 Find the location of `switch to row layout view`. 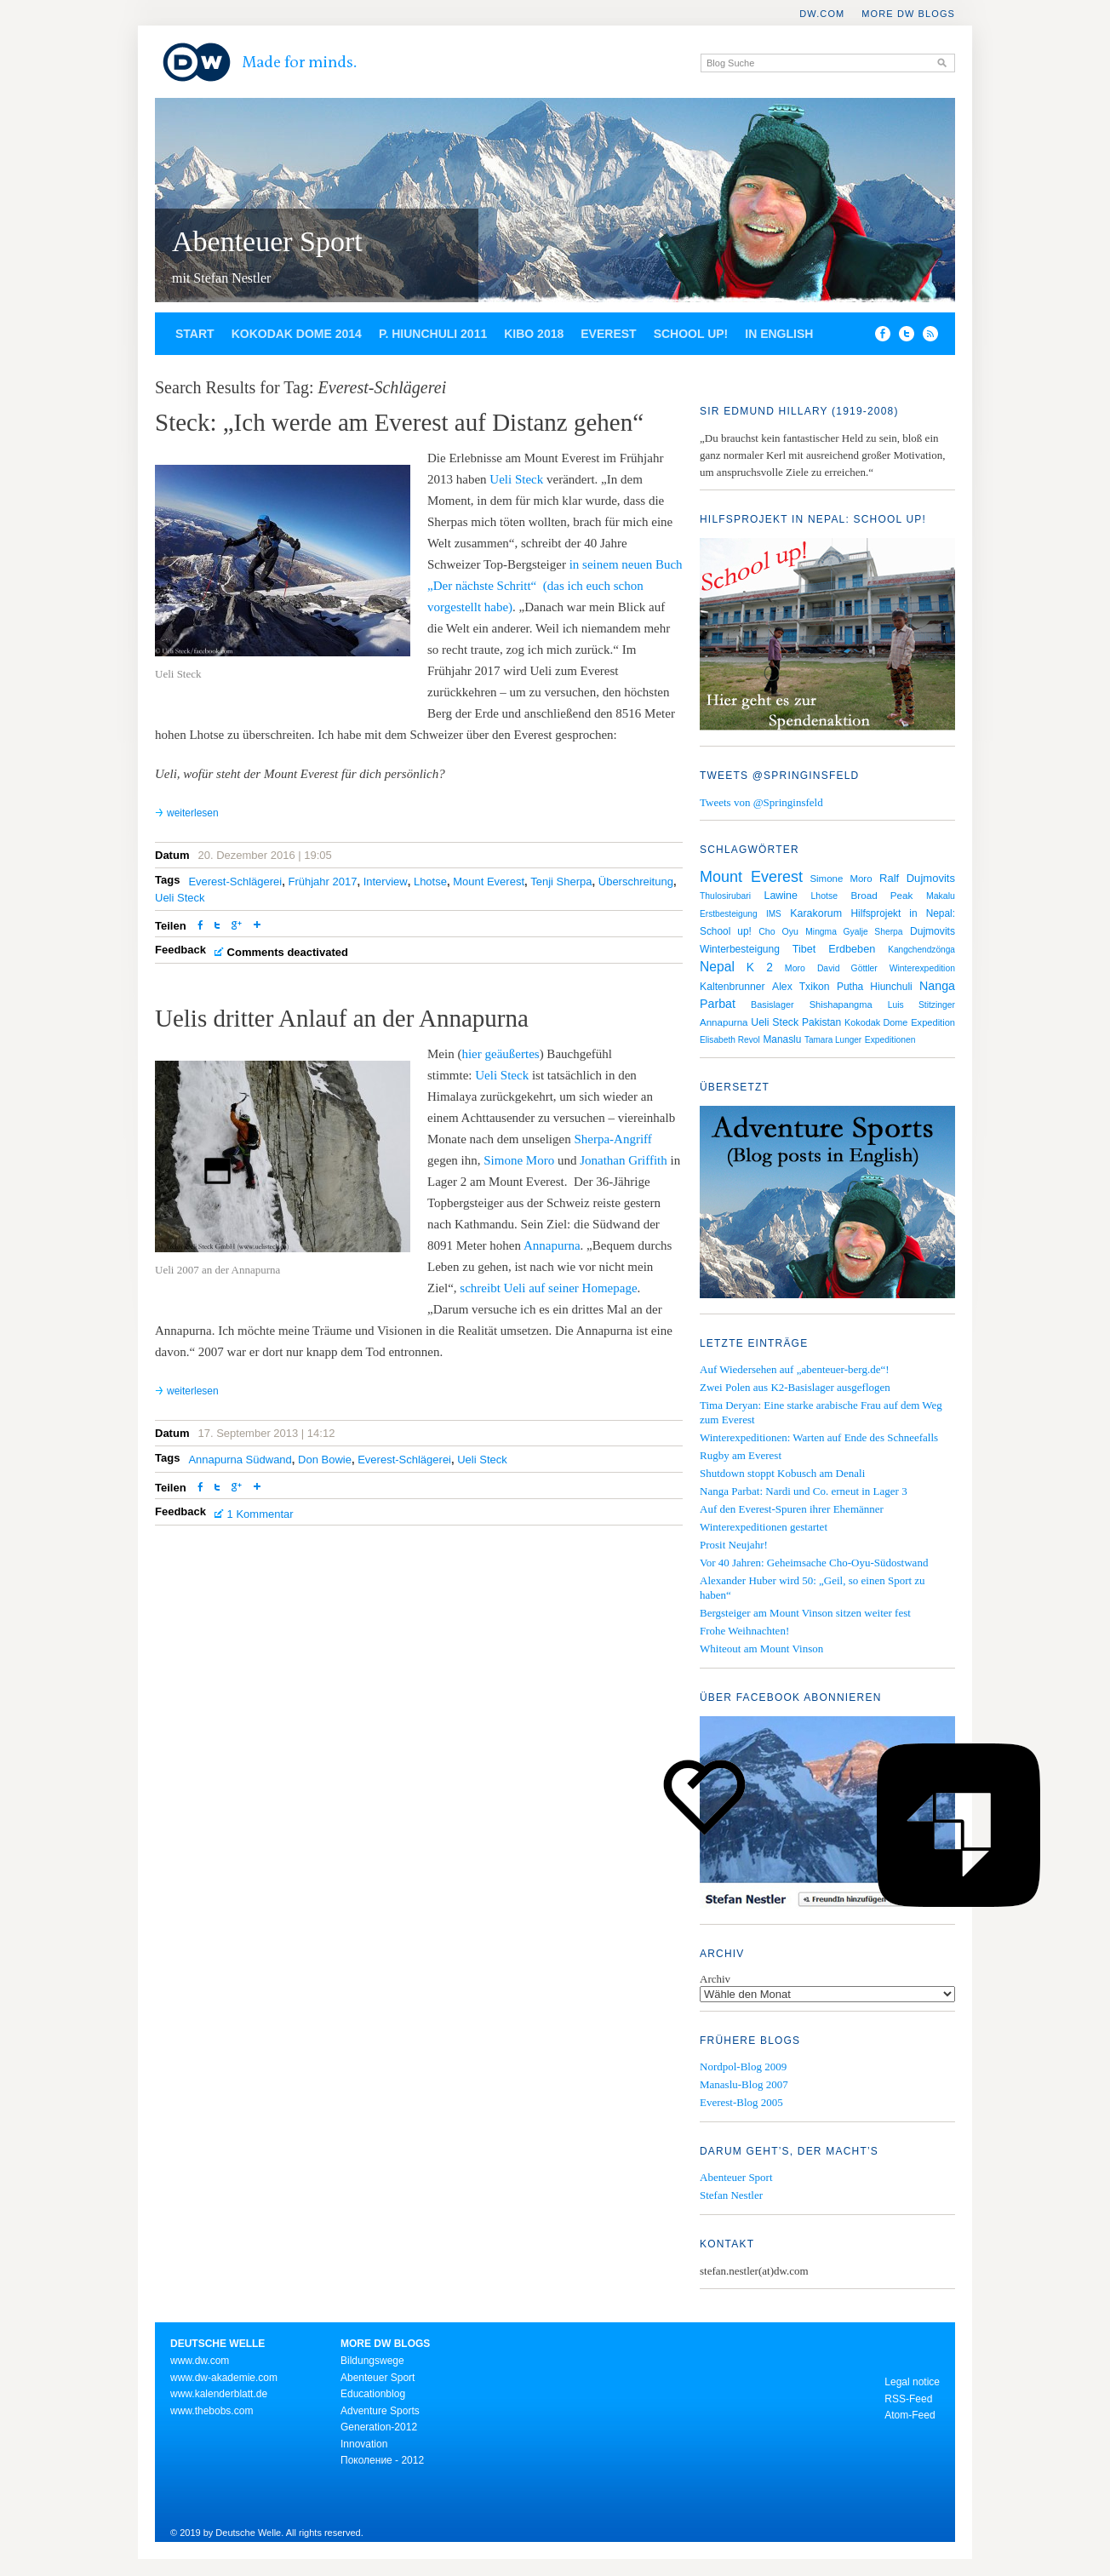

switch to row layout view is located at coordinates (217, 1171).